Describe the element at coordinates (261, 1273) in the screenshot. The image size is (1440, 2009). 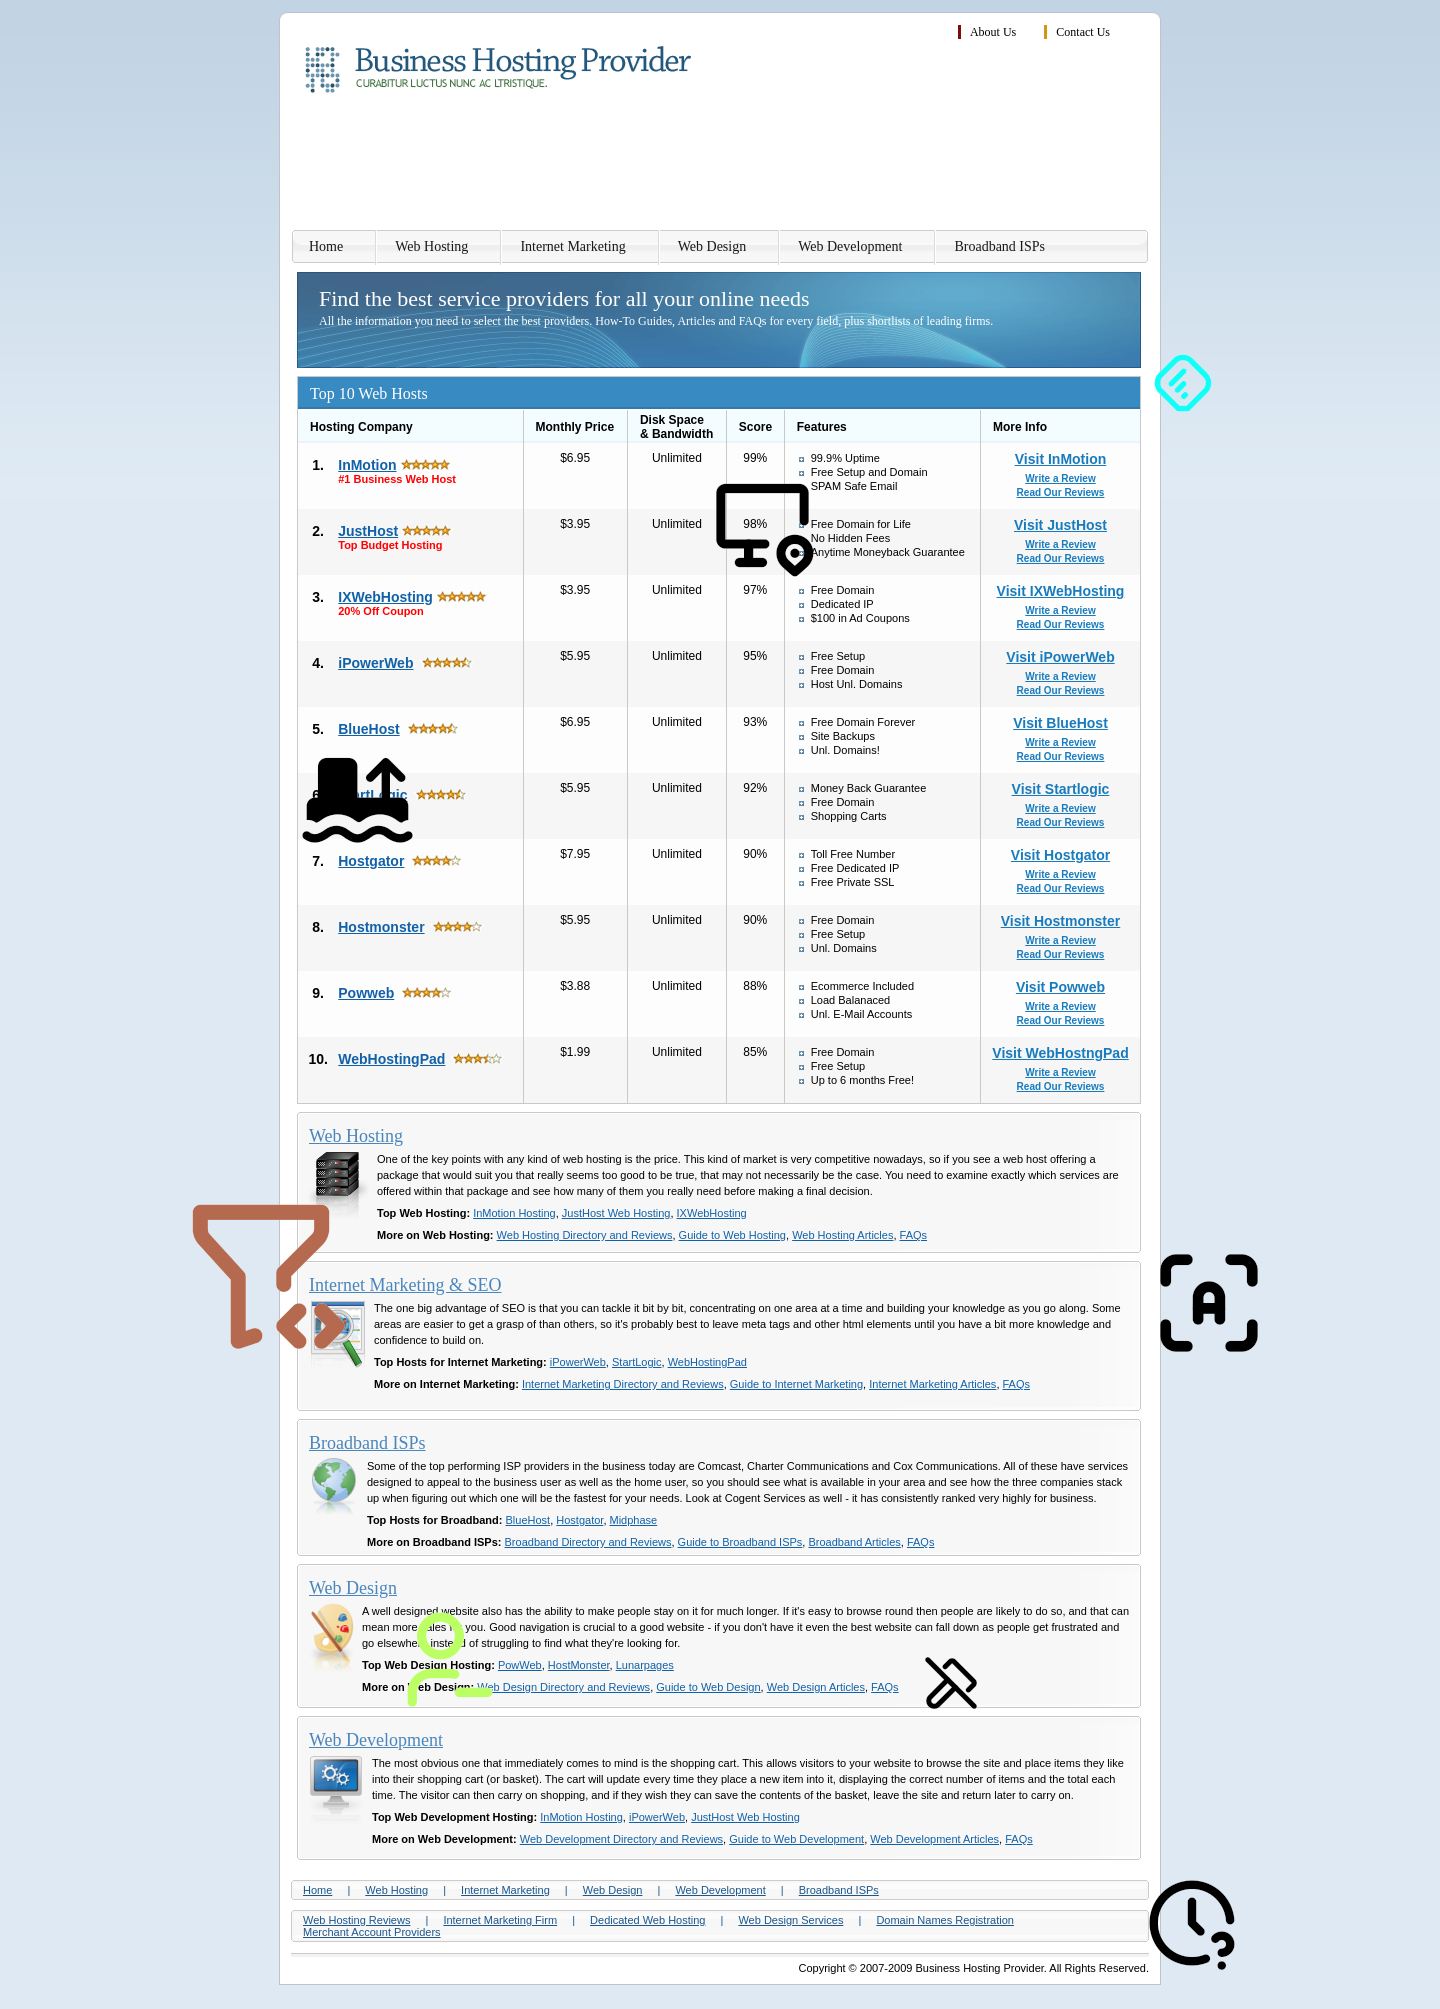
I see `filter results using code or custom query` at that location.